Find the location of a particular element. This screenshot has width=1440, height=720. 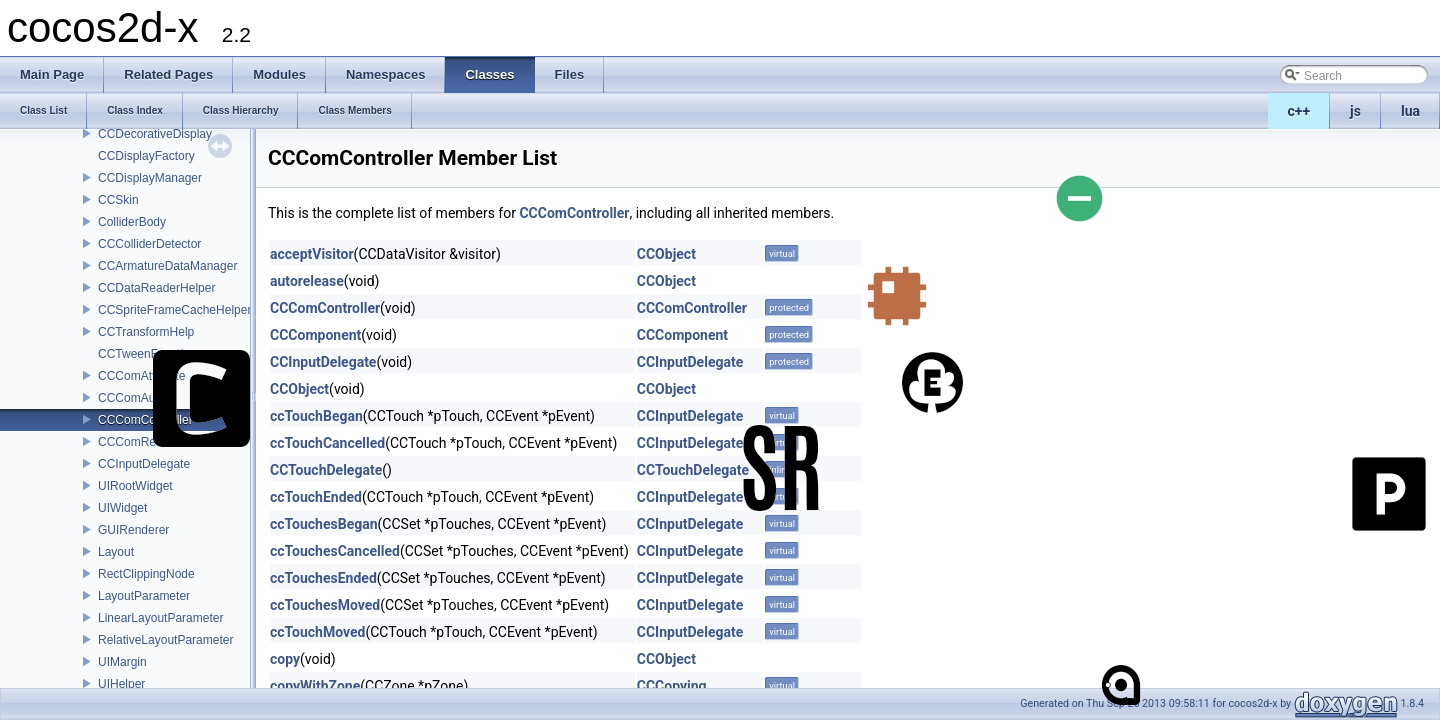

view CPU or processor information is located at coordinates (897, 296).